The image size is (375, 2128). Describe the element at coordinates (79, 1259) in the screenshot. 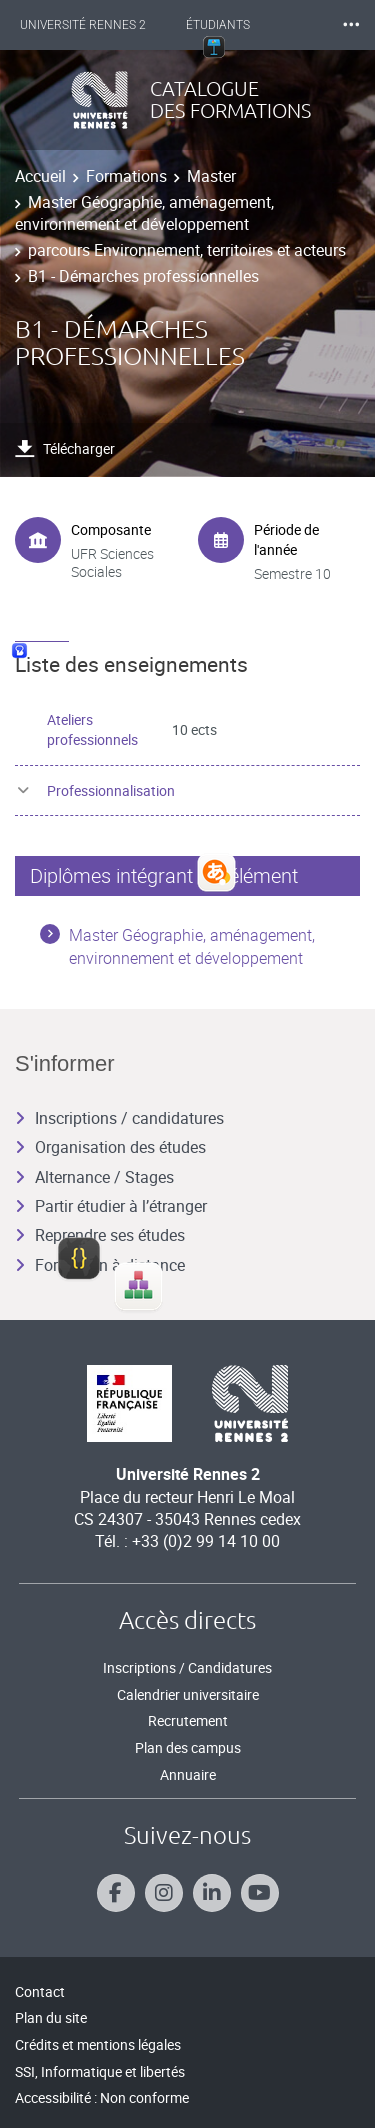

I see `access stylesheet preferences for web browser` at that location.